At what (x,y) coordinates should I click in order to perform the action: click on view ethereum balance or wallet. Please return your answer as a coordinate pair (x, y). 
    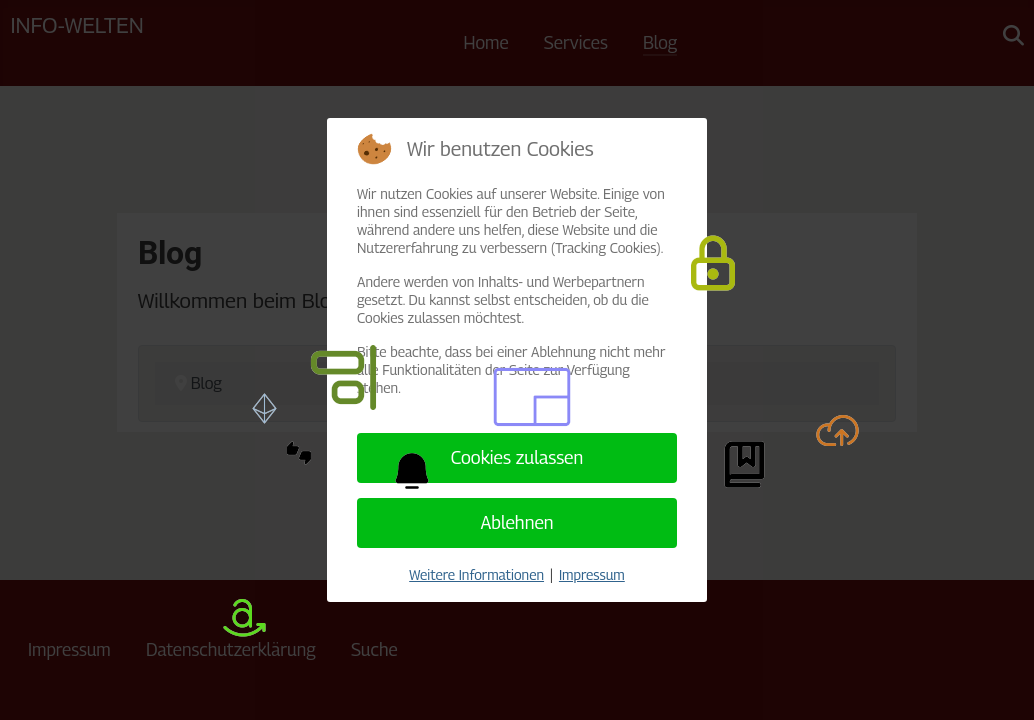
    Looking at the image, I should click on (264, 408).